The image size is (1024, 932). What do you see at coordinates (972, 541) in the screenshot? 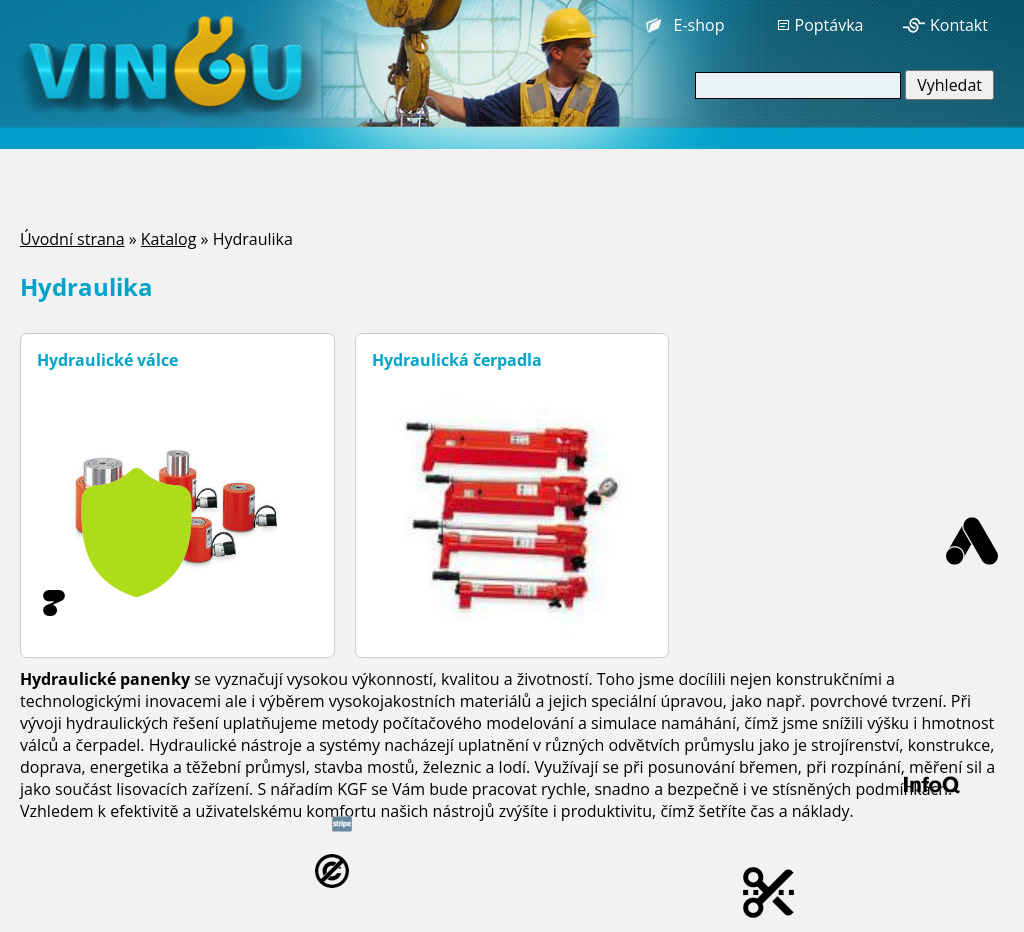
I see `access google ads dashboard` at bounding box center [972, 541].